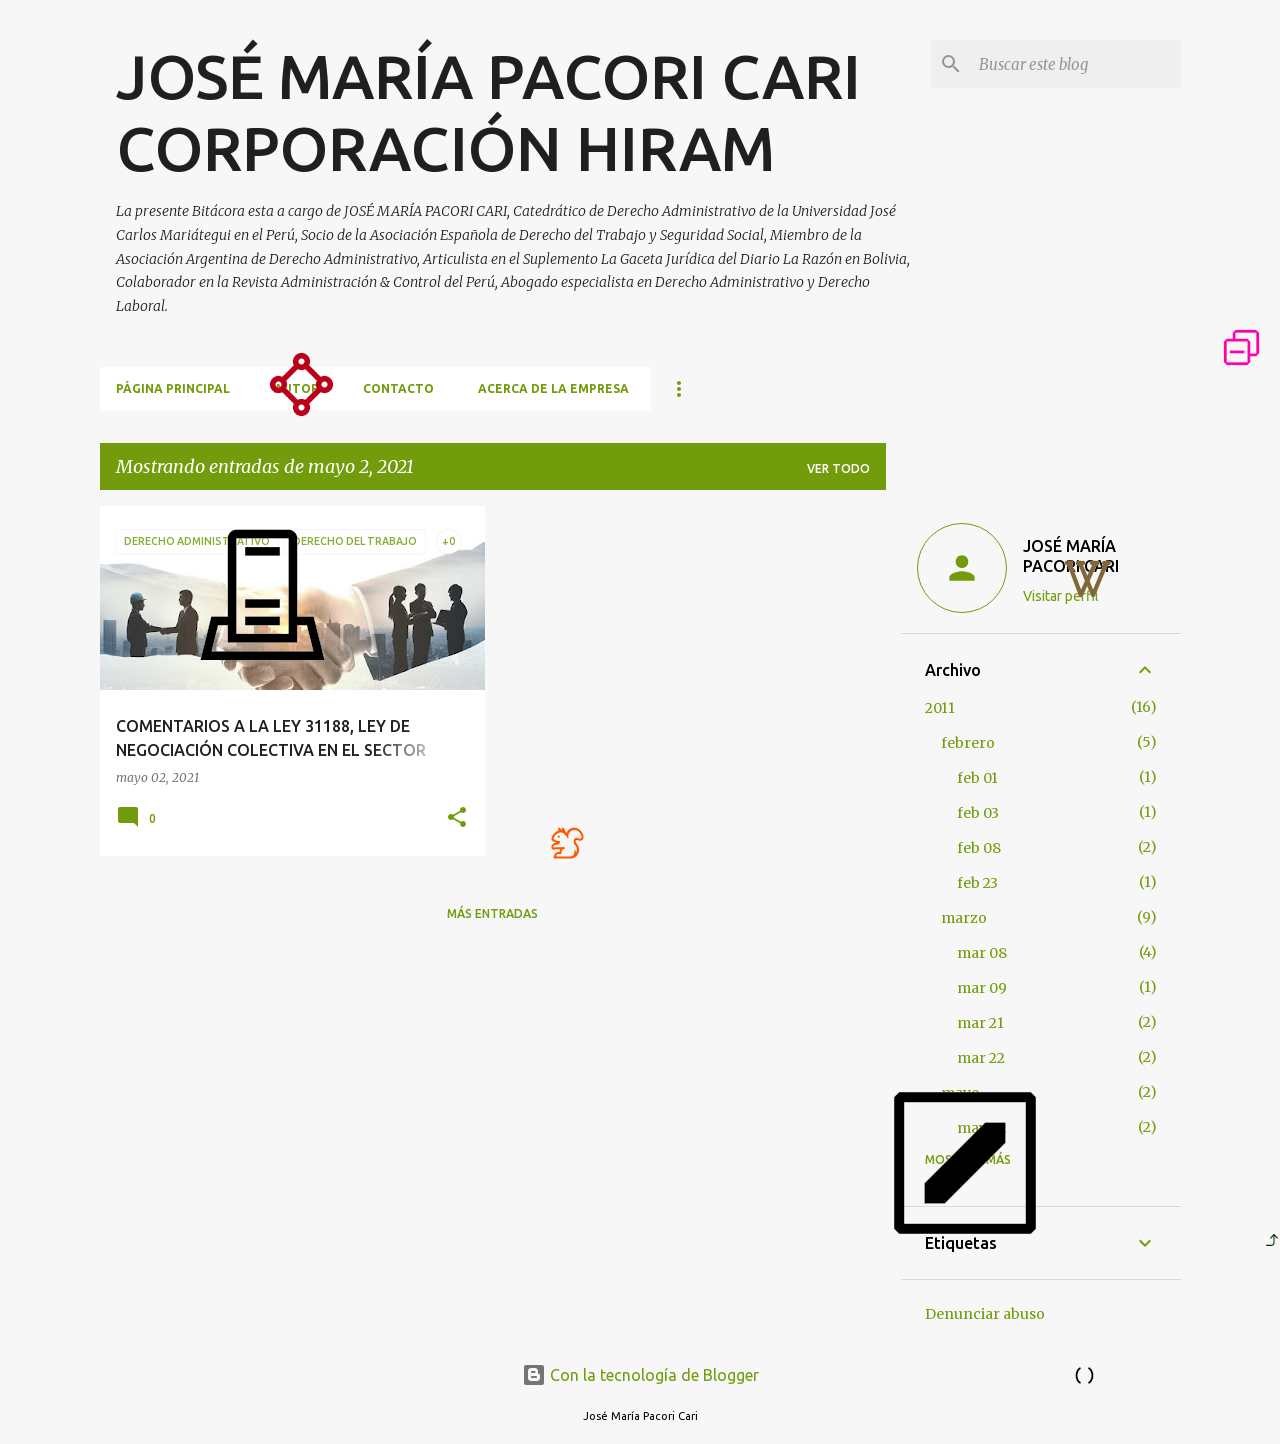 The image size is (1280, 1444). I want to click on indicates a file ignored in diff comparison, so click(965, 1163).